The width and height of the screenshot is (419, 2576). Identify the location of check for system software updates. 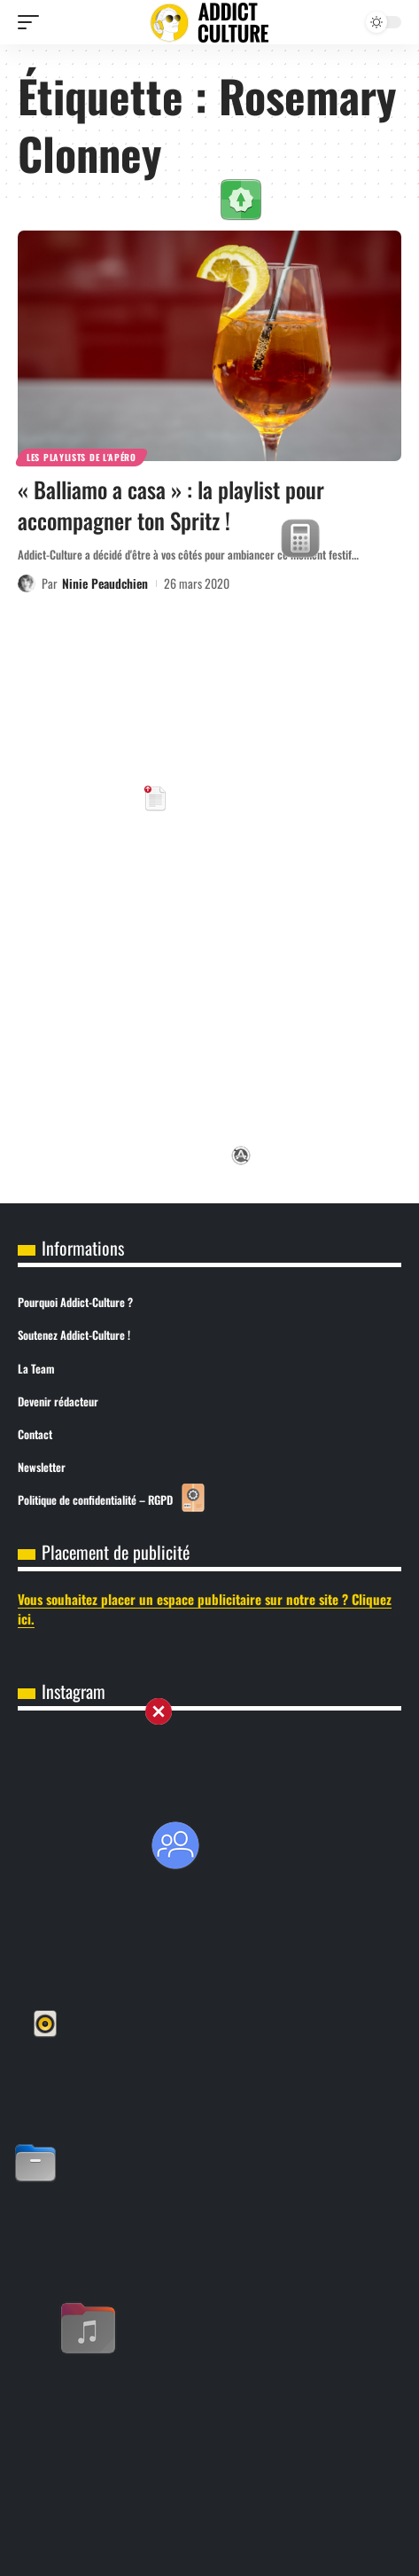
(241, 1155).